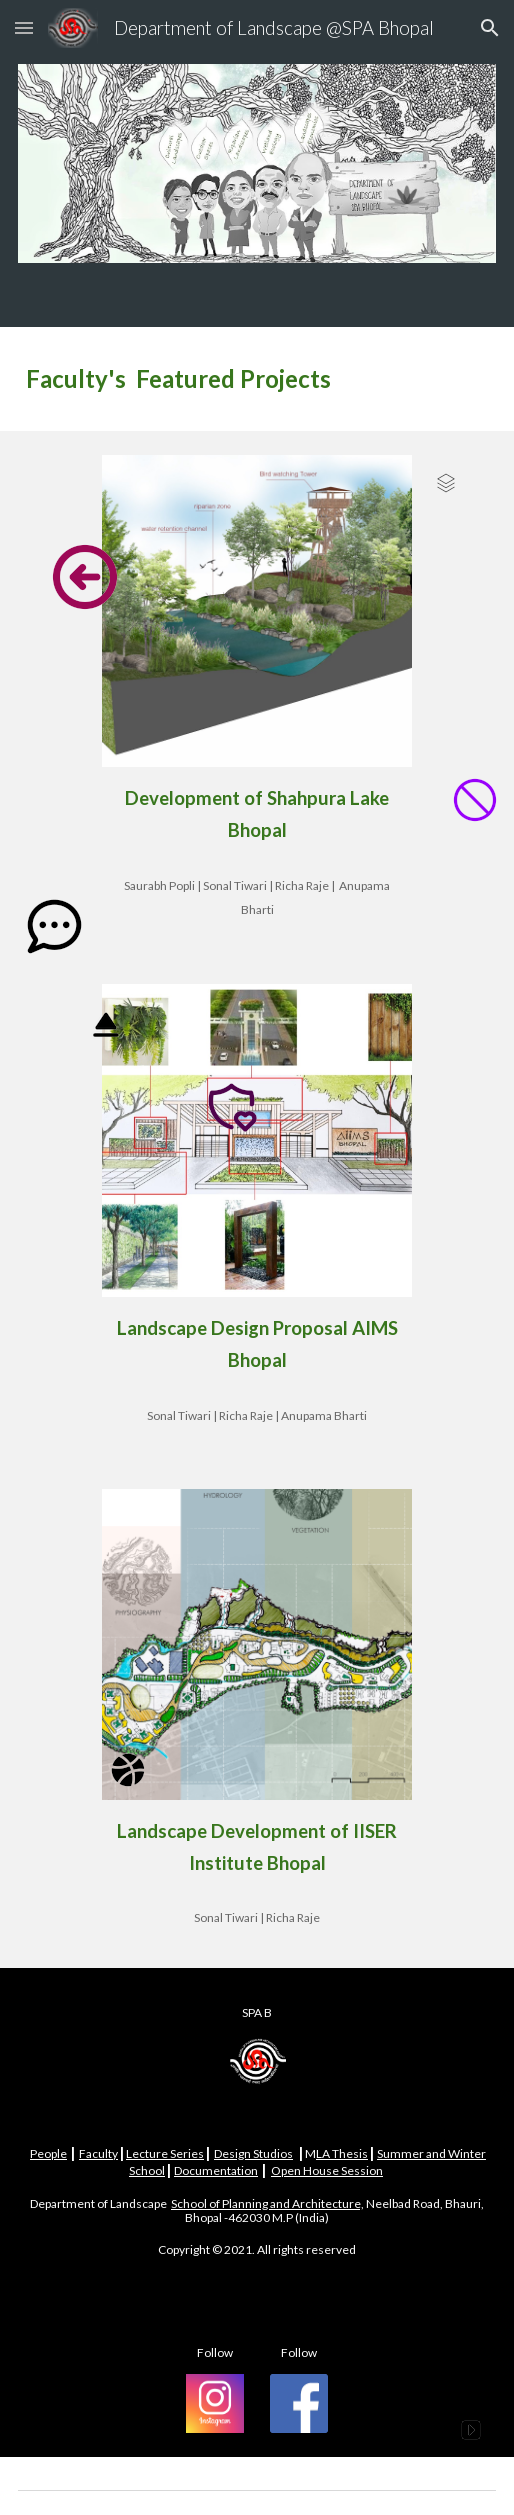 The height and width of the screenshot is (2515, 514). What do you see at coordinates (85, 577) in the screenshot?
I see `go back to the previous screen` at bounding box center [85, 577].